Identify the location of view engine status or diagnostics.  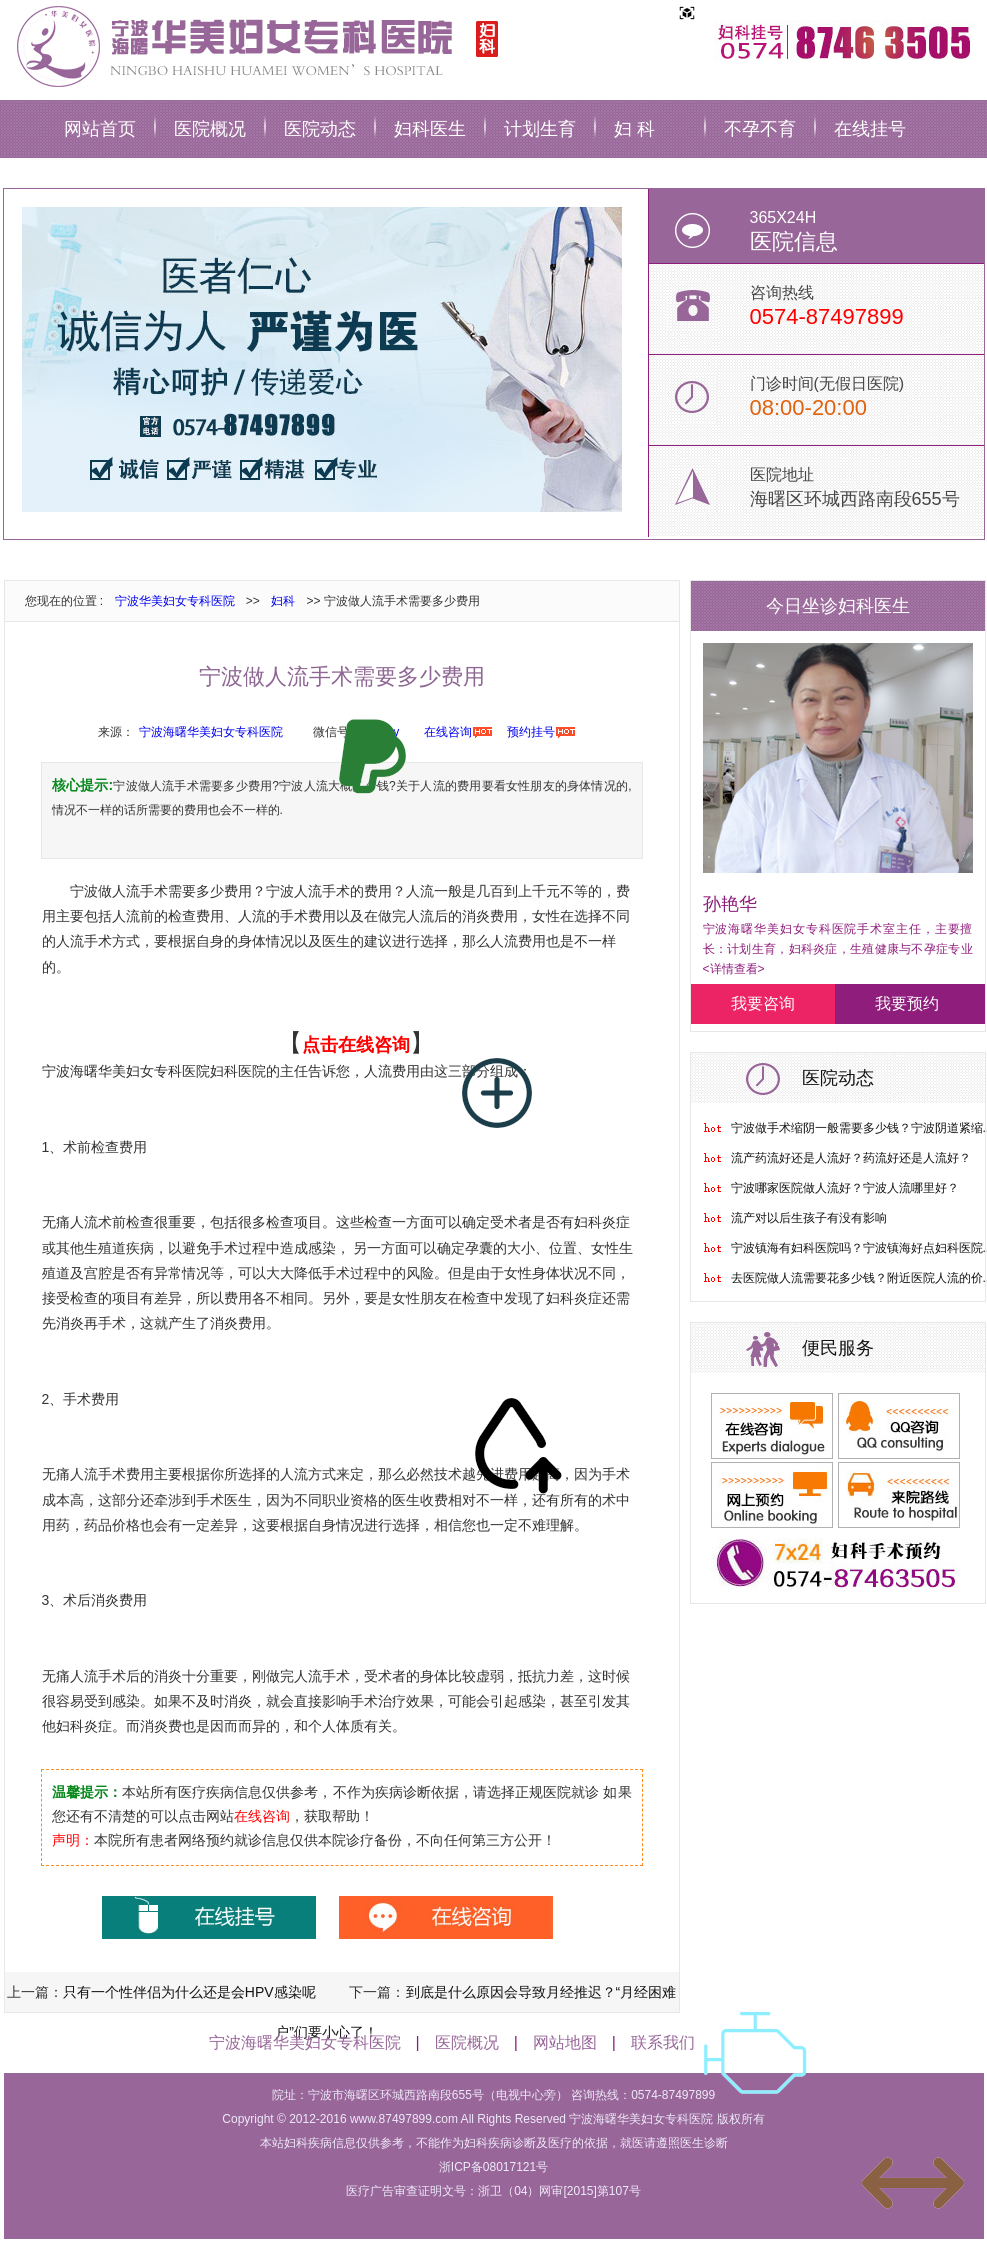
(753, 2054).